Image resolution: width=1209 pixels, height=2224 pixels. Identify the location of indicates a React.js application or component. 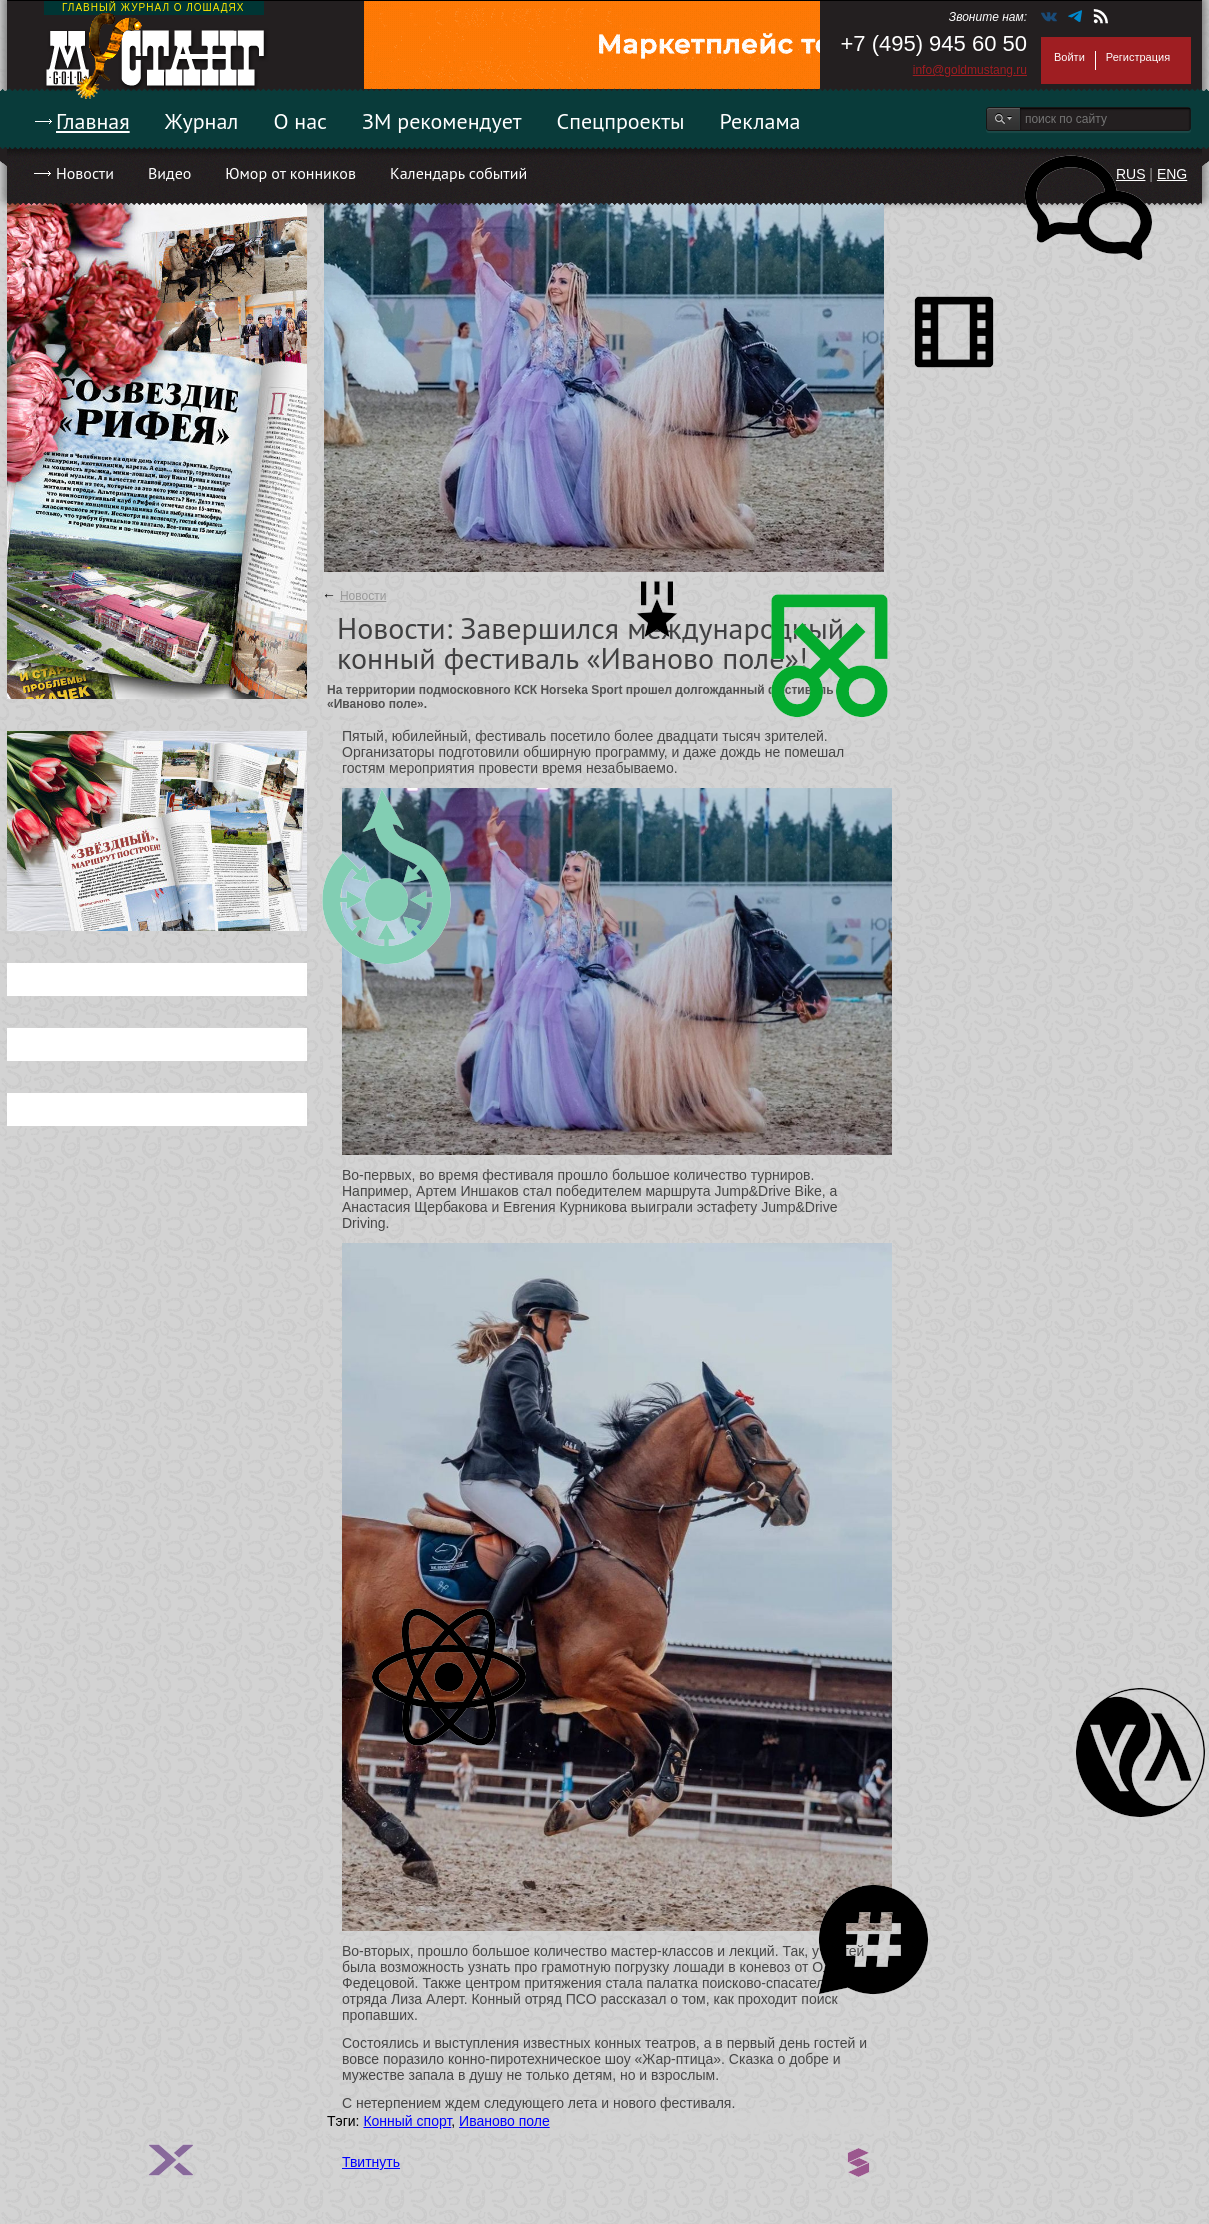
(449, 1677).